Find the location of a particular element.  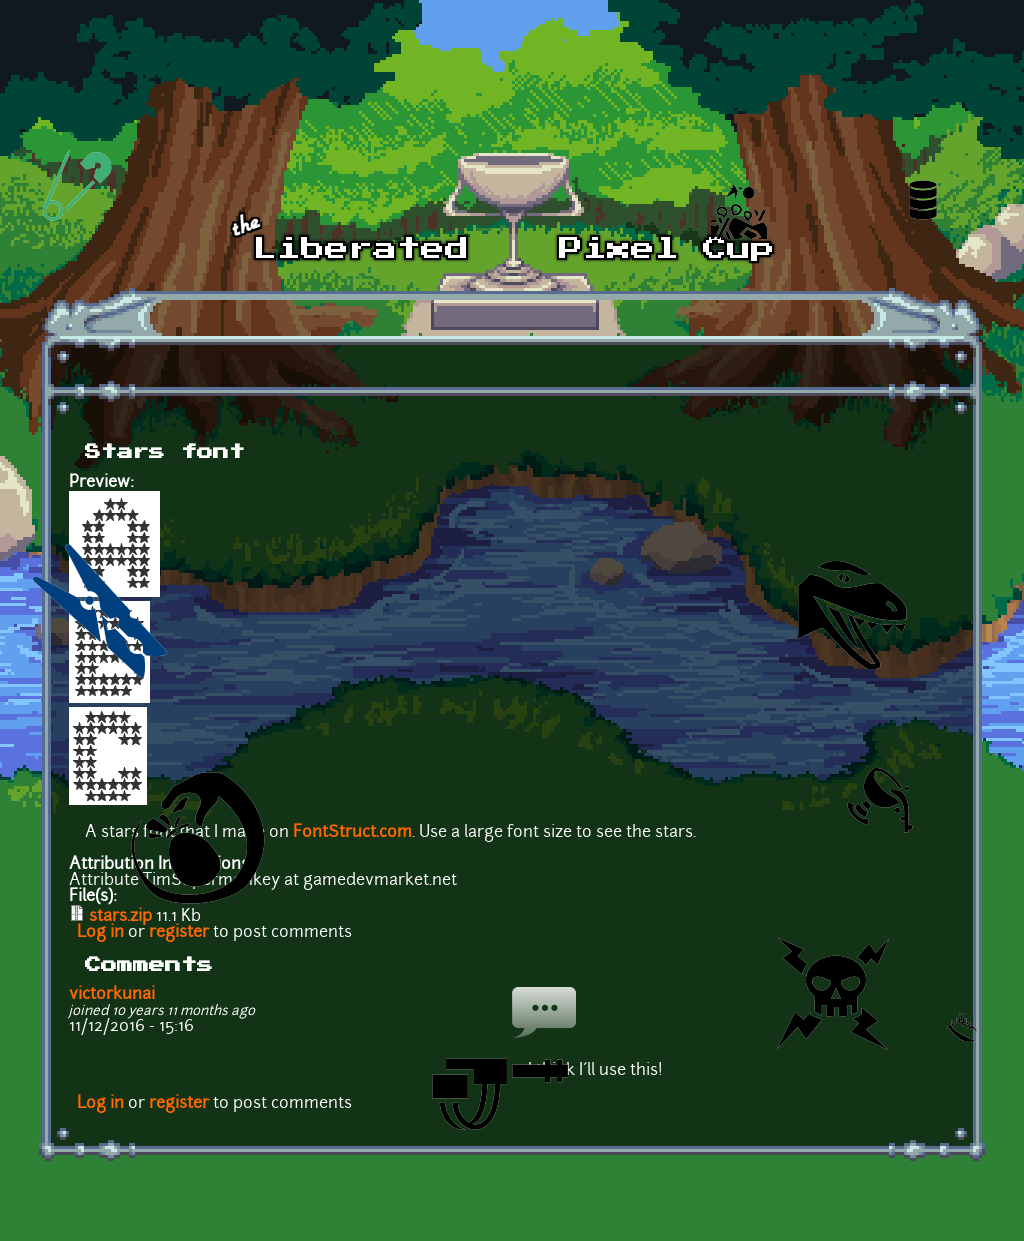

indicates theft or pickpocketing in a game is located at coordinates (198, 838).